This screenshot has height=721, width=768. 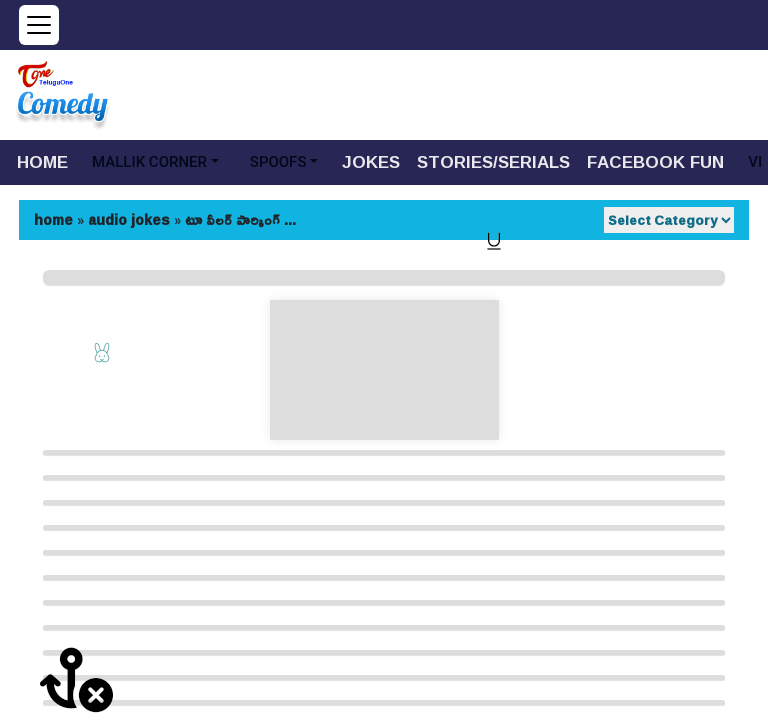 What do you see at coordinates (102, 353) in the screenshot?
I see `access pet or animal-related features` at bounding box center [102, 353].